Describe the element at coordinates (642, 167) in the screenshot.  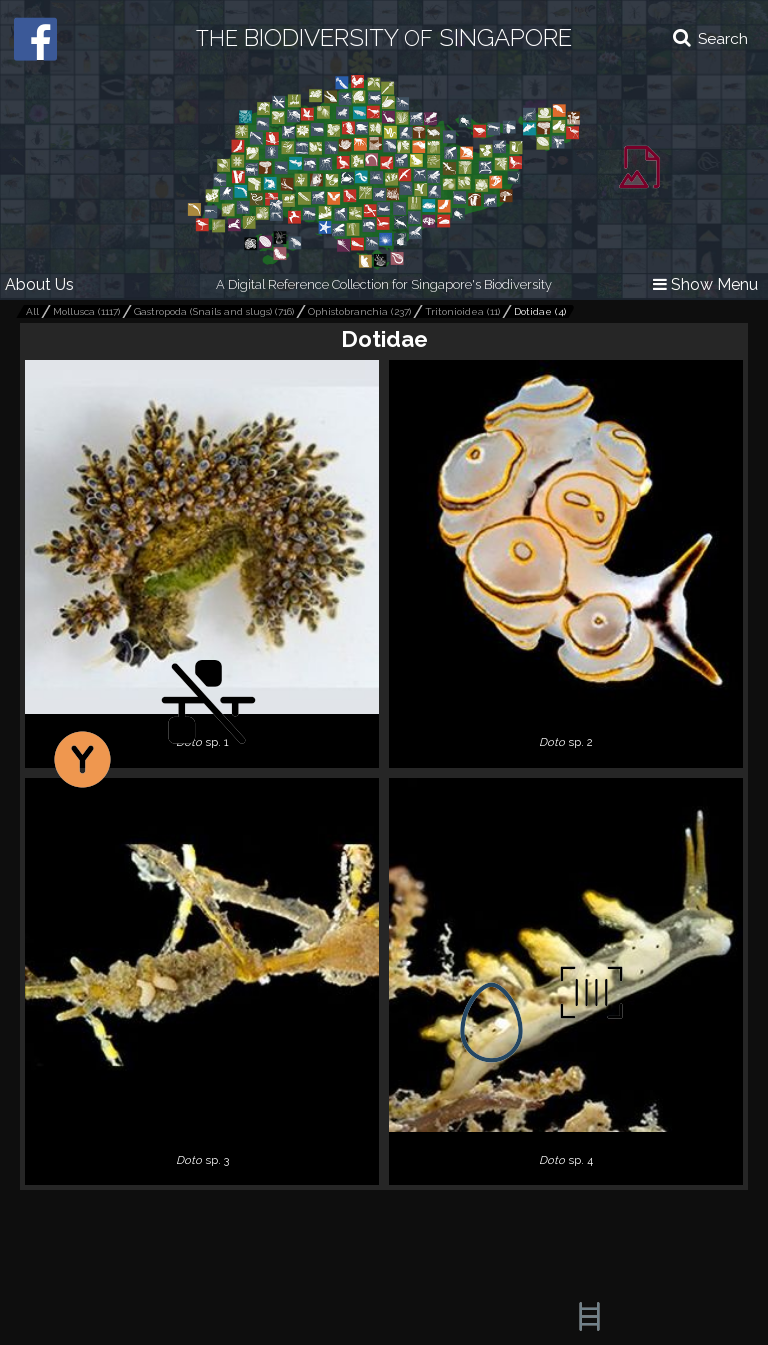
I see `view image file` at that location.